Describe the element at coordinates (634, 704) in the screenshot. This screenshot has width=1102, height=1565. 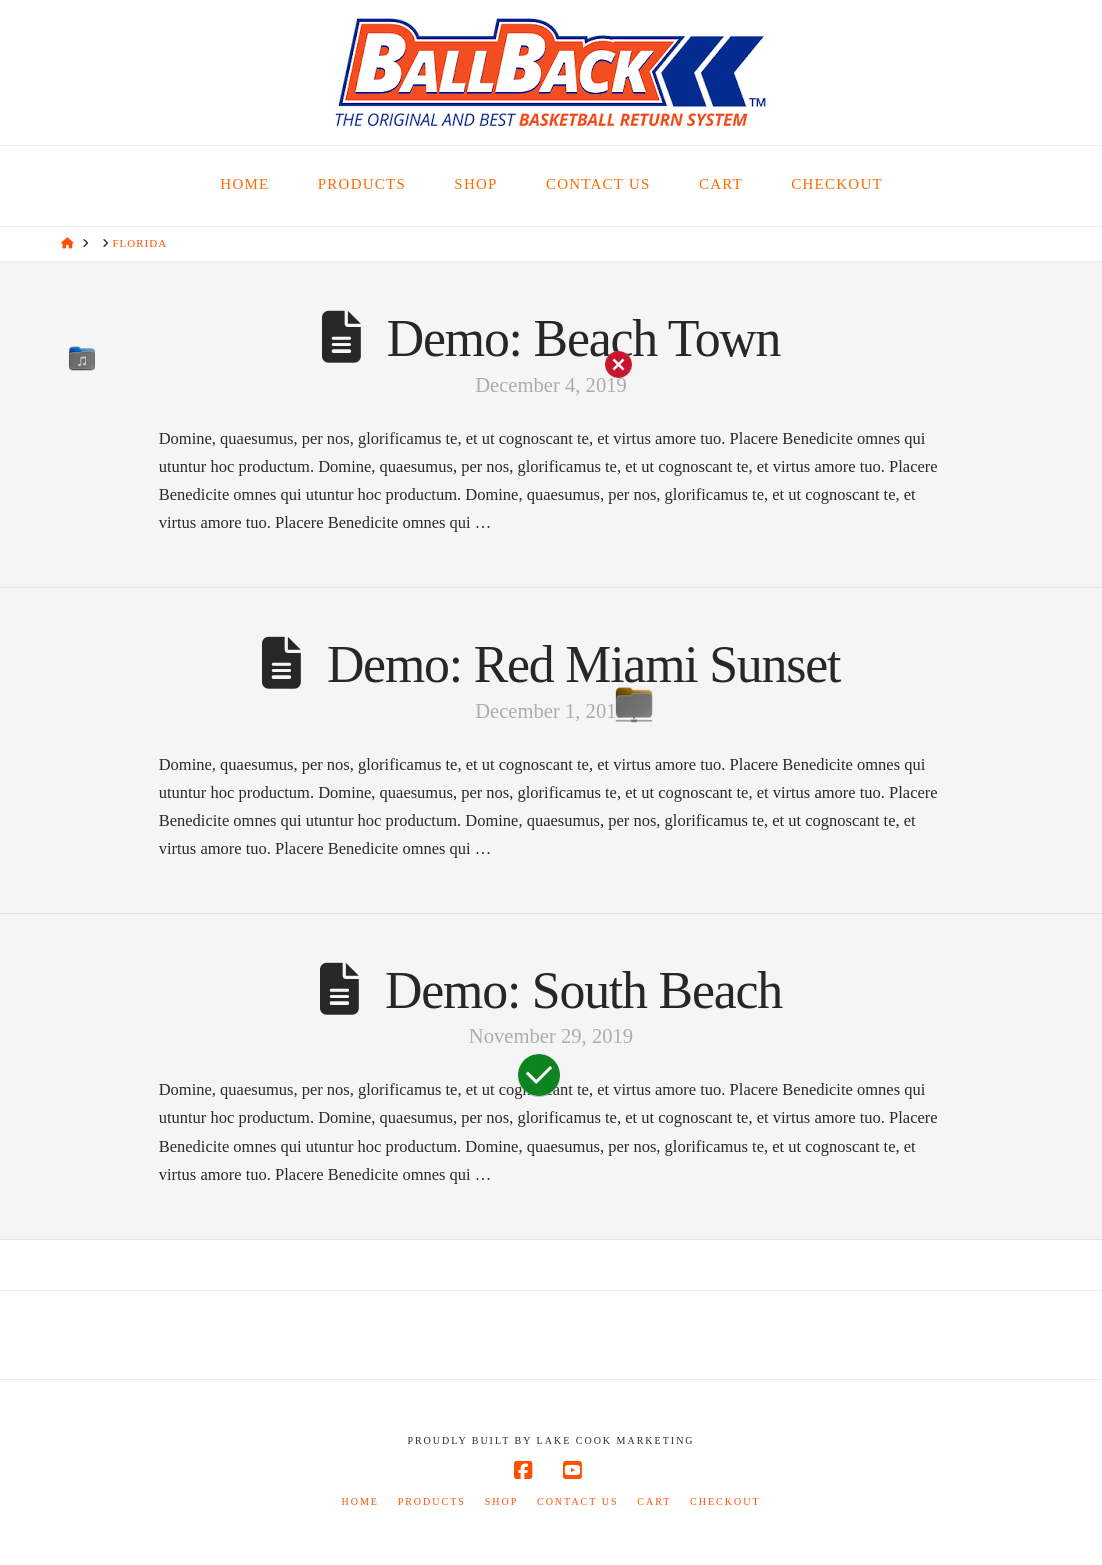
I see `access files stored on a remote server` at that location.